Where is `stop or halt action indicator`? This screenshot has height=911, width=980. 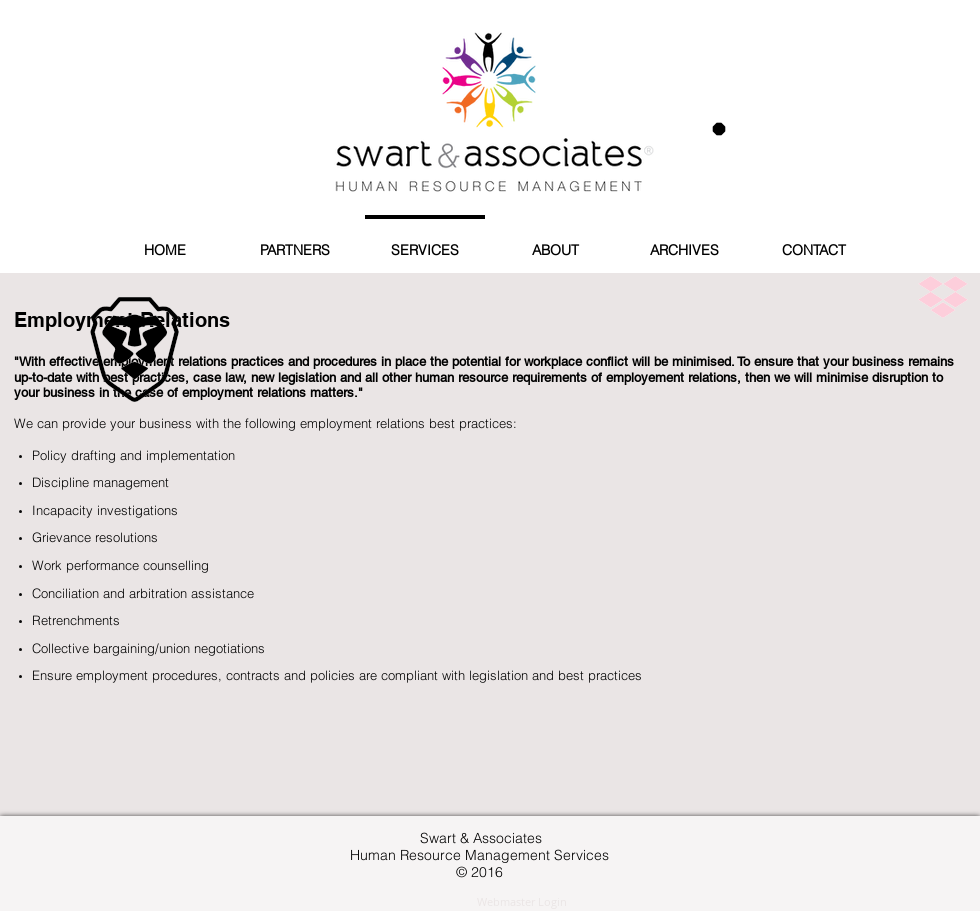 stop or halt action indicator is located at coordinates (719, 129).